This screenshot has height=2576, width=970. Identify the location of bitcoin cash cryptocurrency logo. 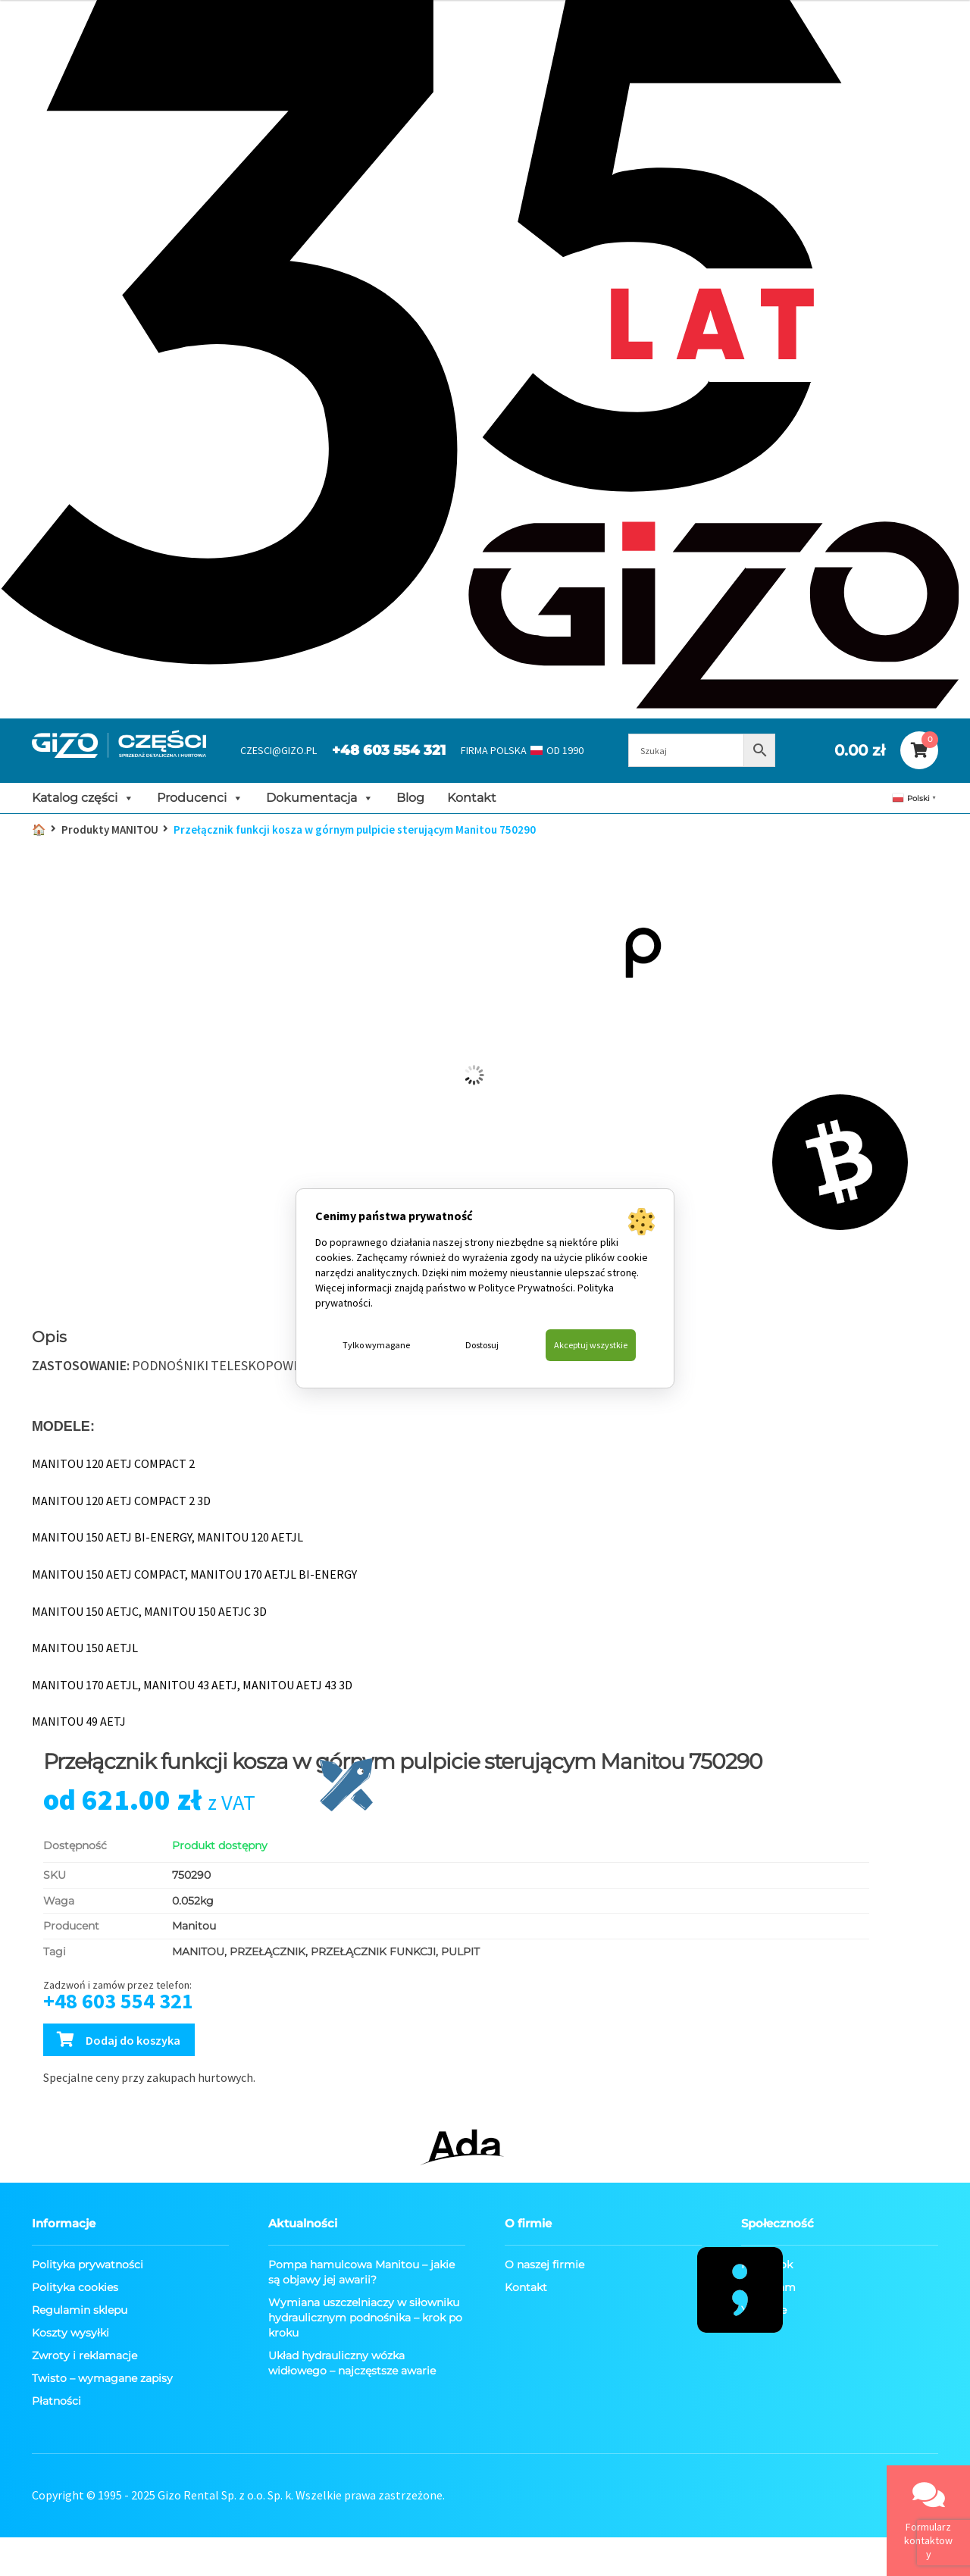
(840, 1162).